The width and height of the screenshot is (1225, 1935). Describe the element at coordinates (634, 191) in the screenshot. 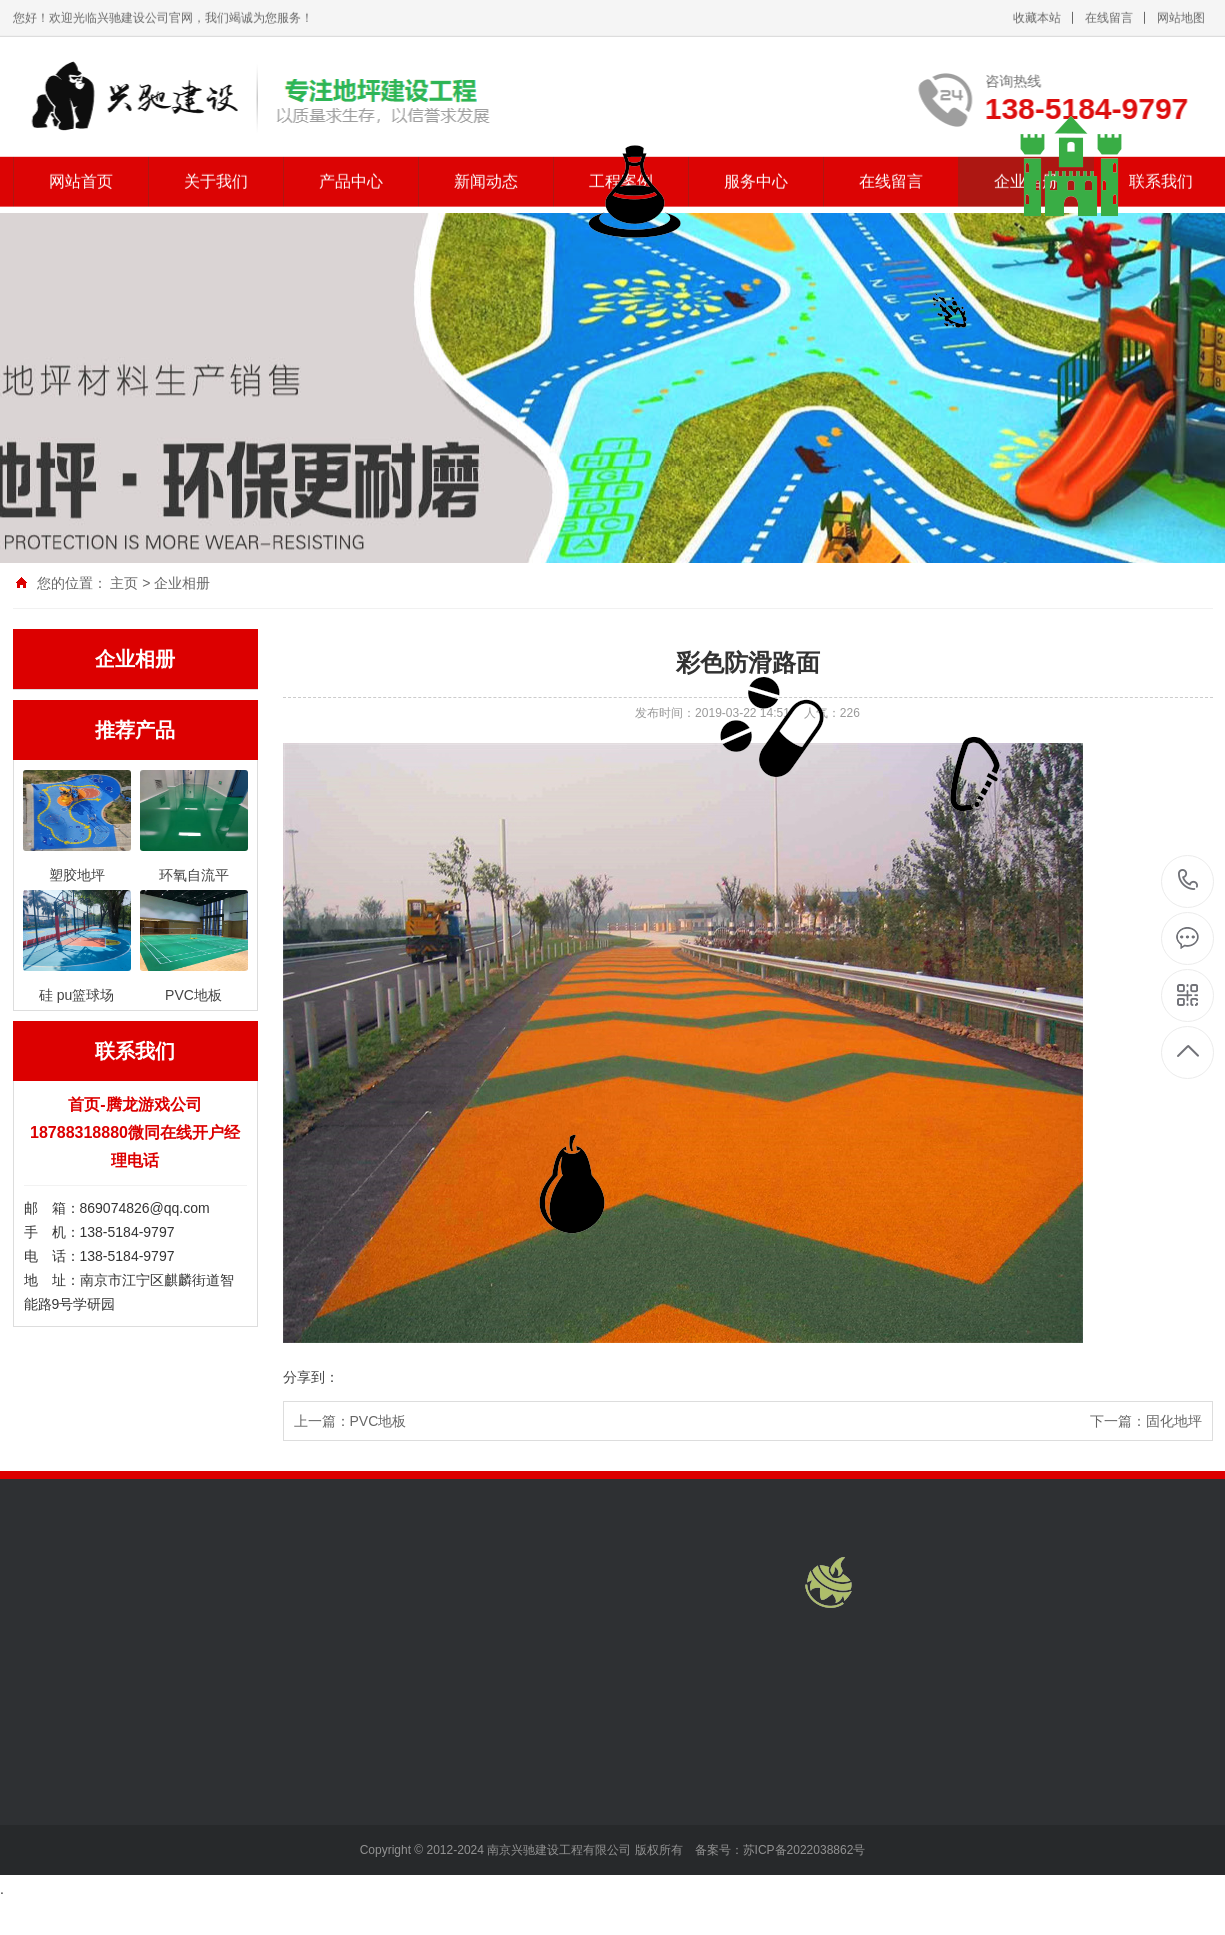

I see `use a potion item from inventory` at that location.